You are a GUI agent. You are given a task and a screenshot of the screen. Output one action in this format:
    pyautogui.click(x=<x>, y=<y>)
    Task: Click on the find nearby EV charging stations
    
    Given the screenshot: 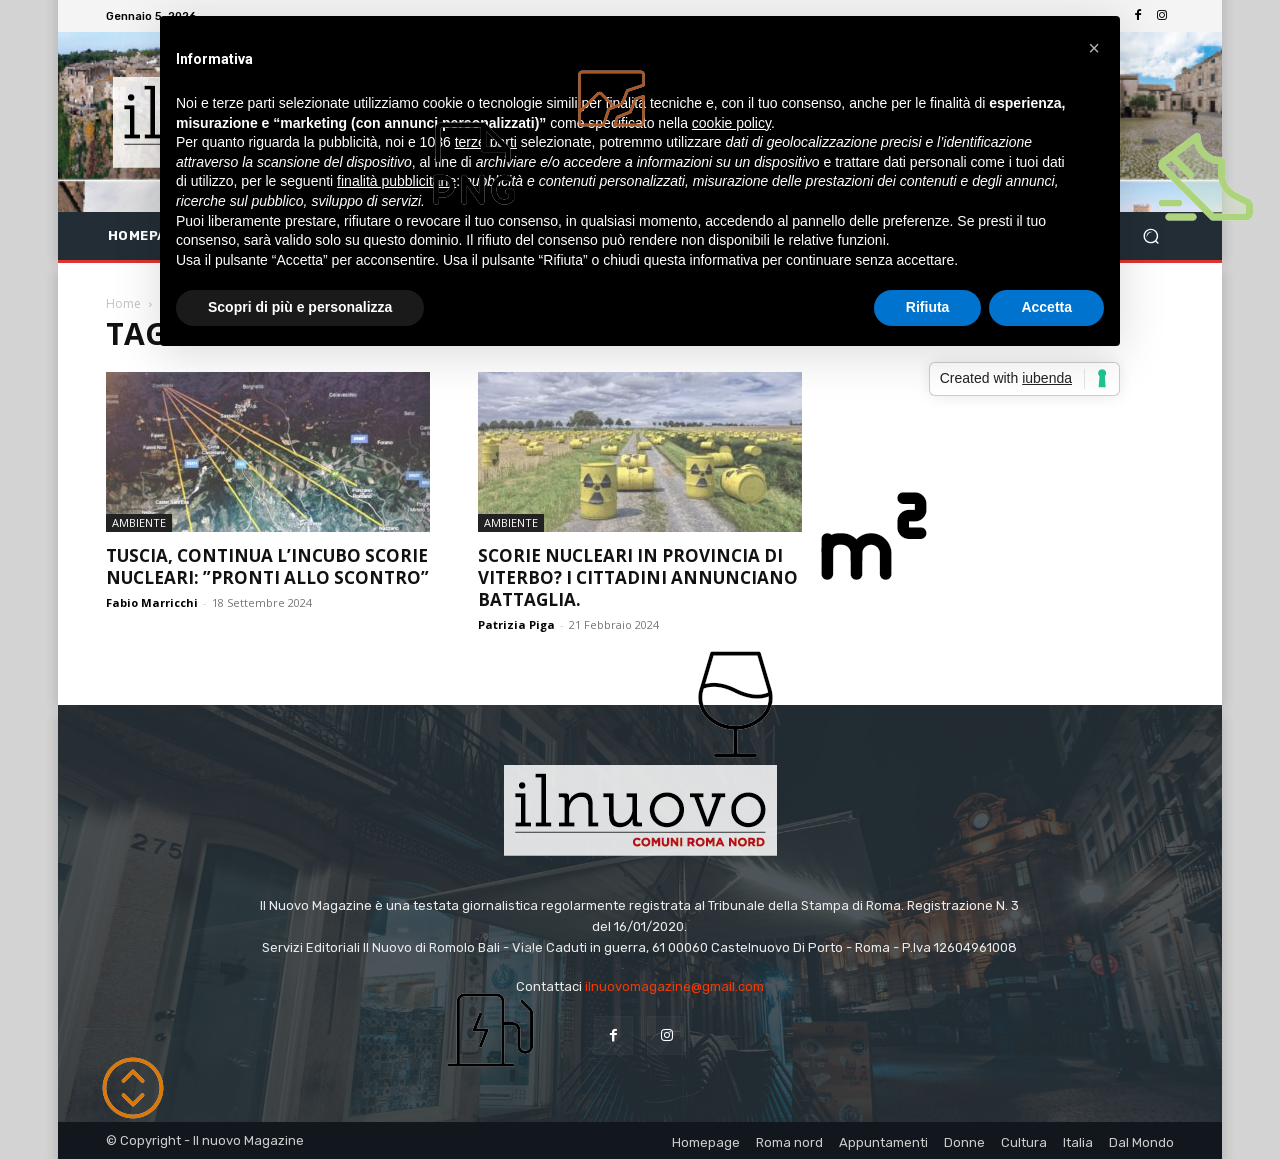 What is the action you would take?
    pyautogui.click(x=487, y=1030)
    